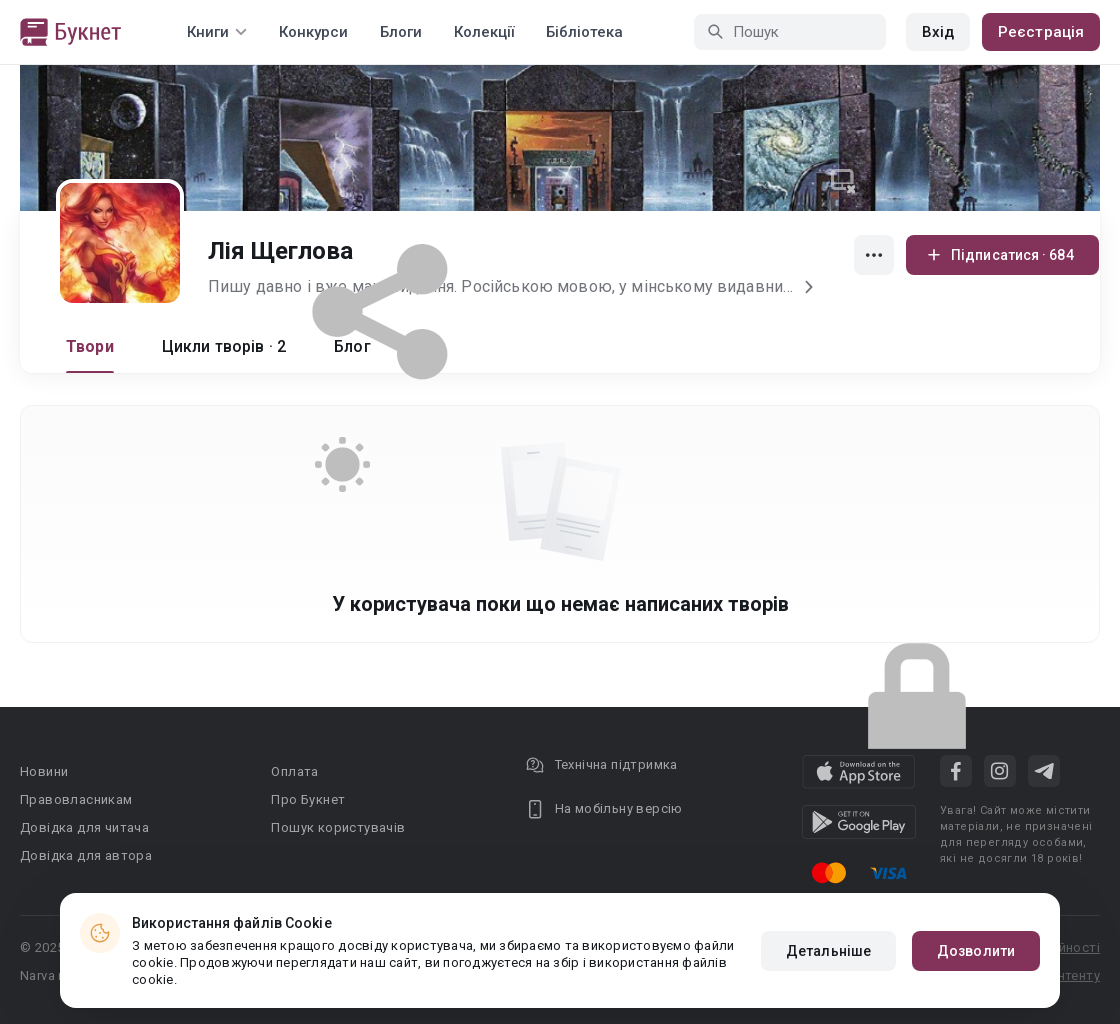  I want to click on indicates clear, sunny weather conditions, so click(342, 464).